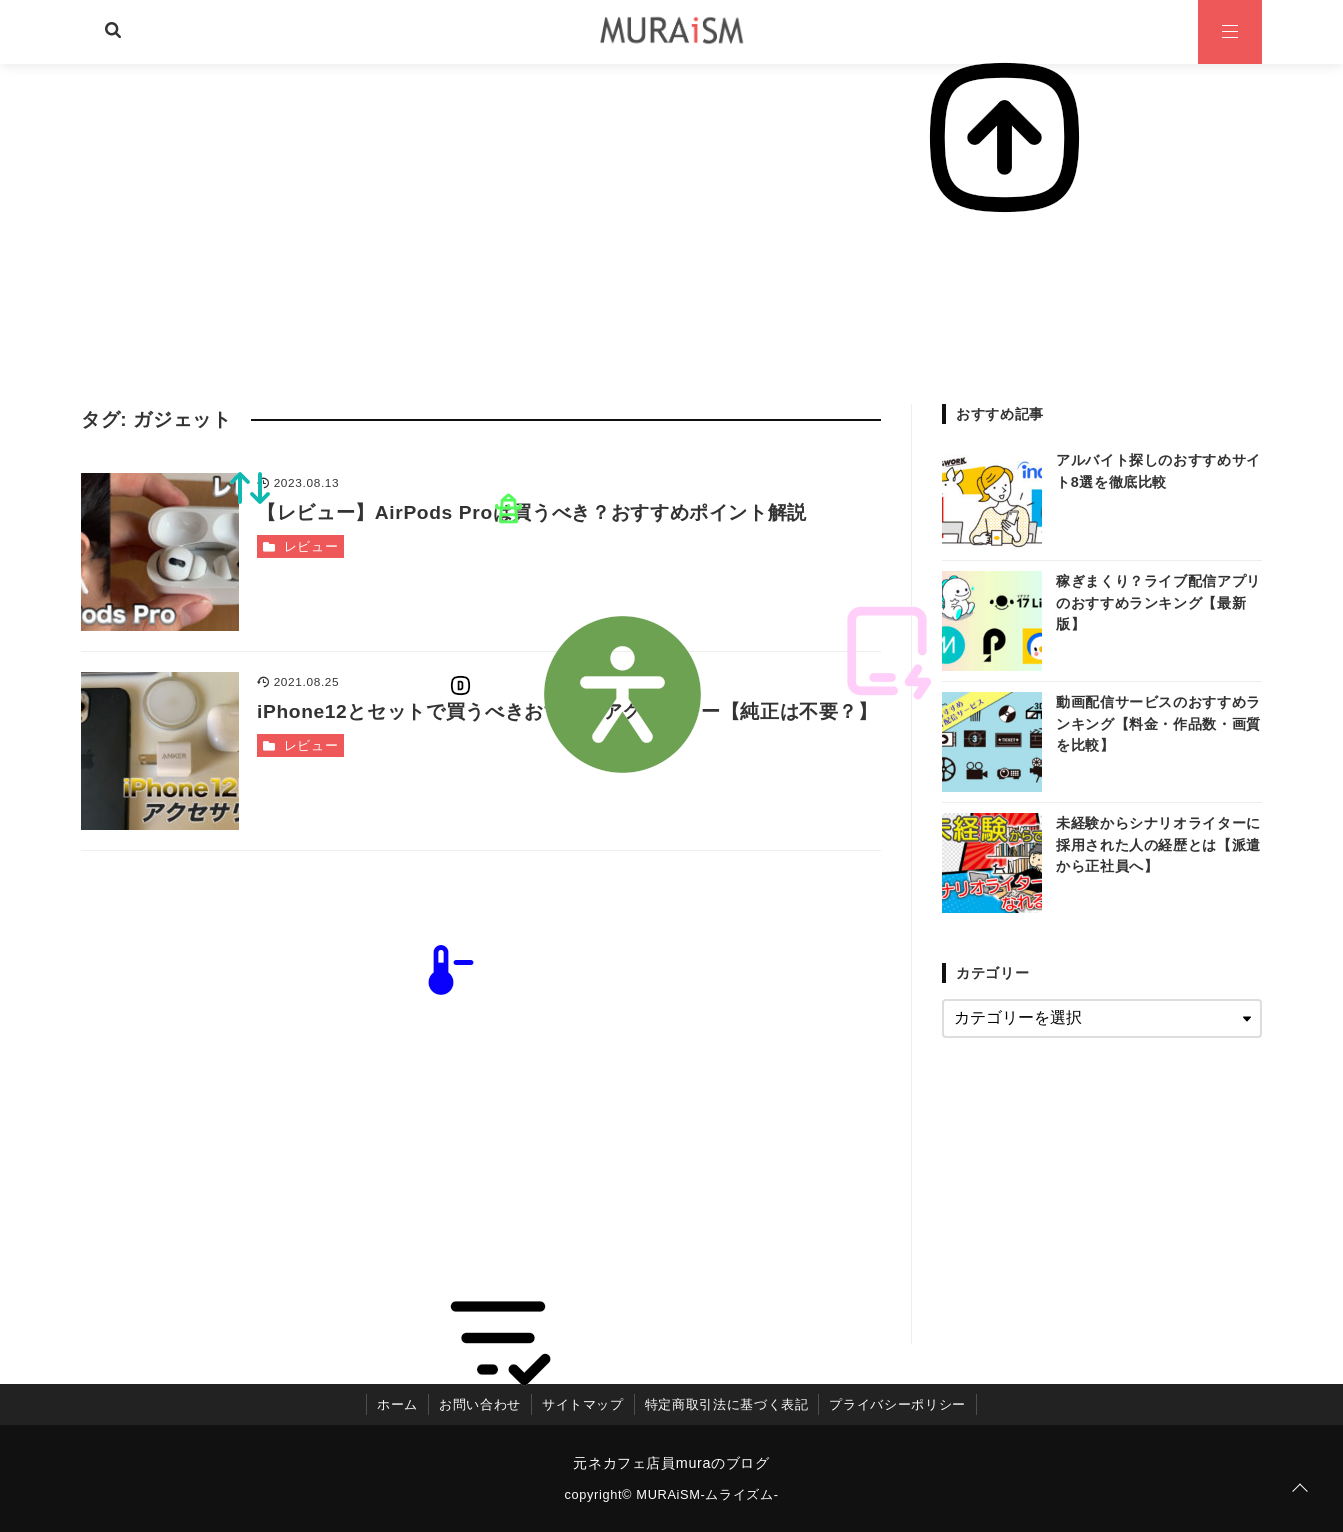 The height and width of the screenshot is (1532, 1343). What do you see at coordinates (1004, 137) in the screenshot?
I see `upload a file or document` at bounding box center [1004, 137].